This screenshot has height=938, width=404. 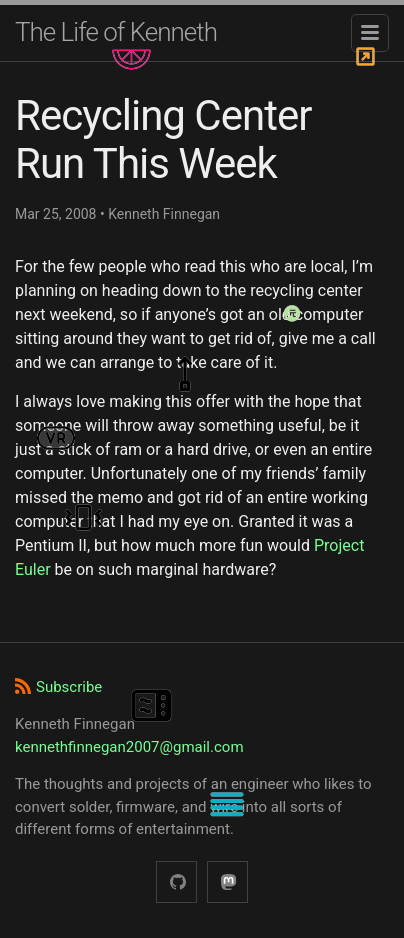 What do you see at coordinates (292, 314) in the screenshot?
I see `chinese yuan currency indicator` at bounding box center [292, 314].